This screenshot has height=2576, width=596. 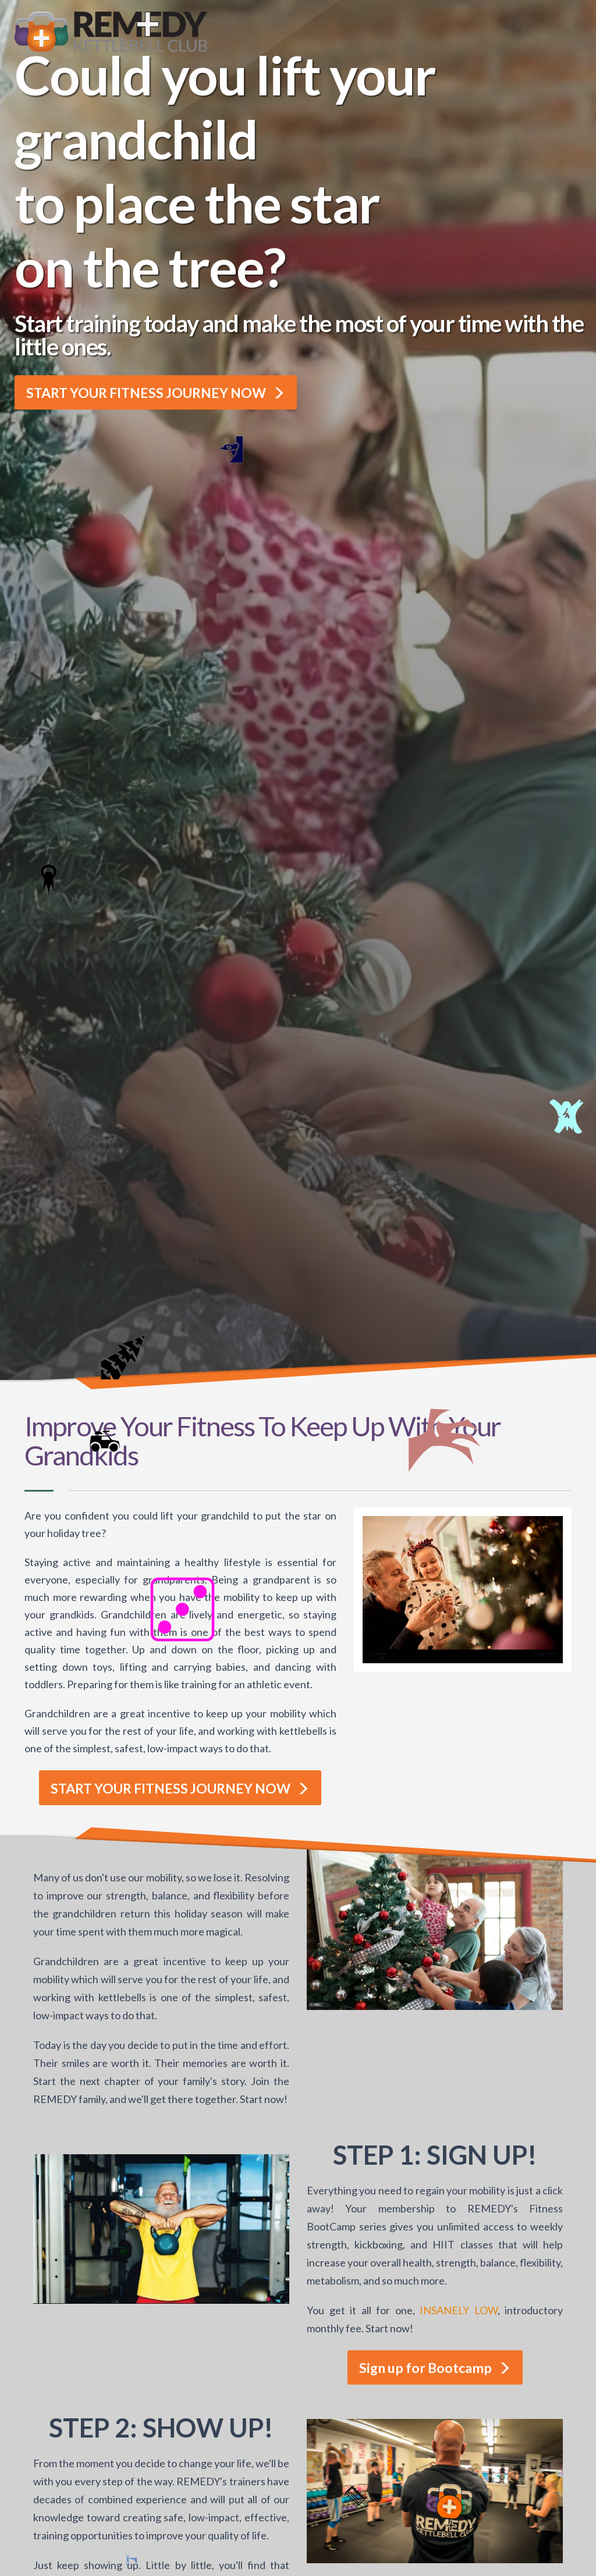 I want to click on select evil or dark faction in game, so click(x=444, y=1440).